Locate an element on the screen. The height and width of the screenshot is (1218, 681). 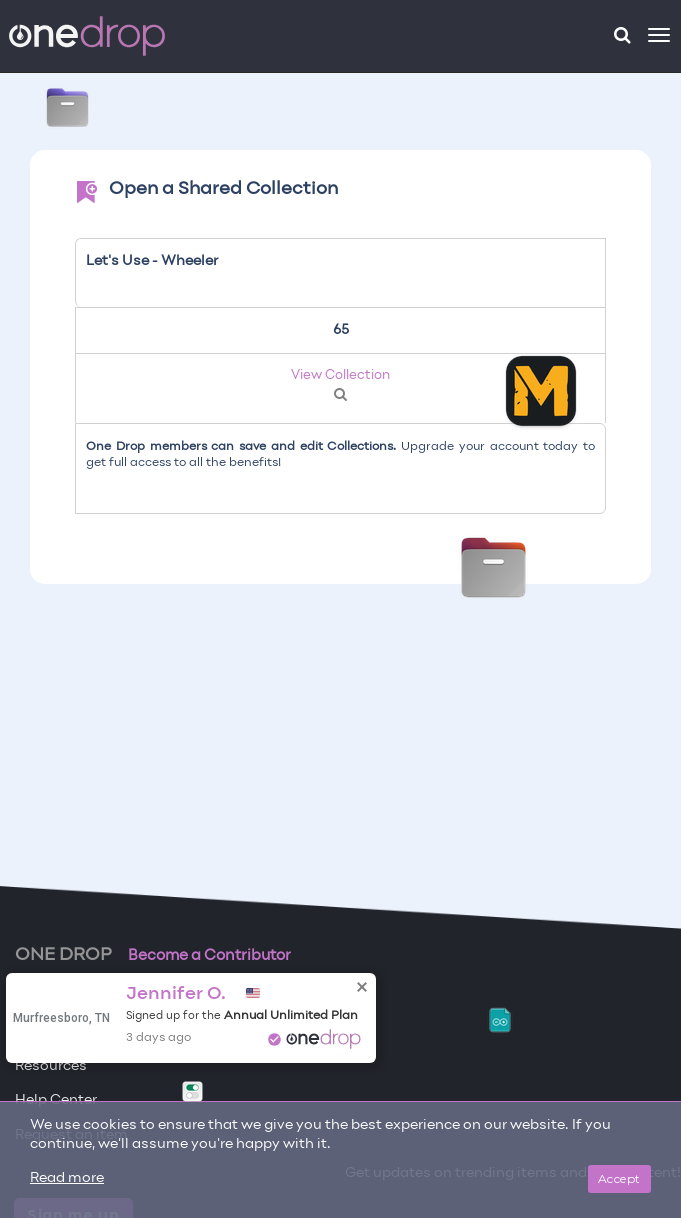
open the nautilus file manager is located at coordinates (67, 107).